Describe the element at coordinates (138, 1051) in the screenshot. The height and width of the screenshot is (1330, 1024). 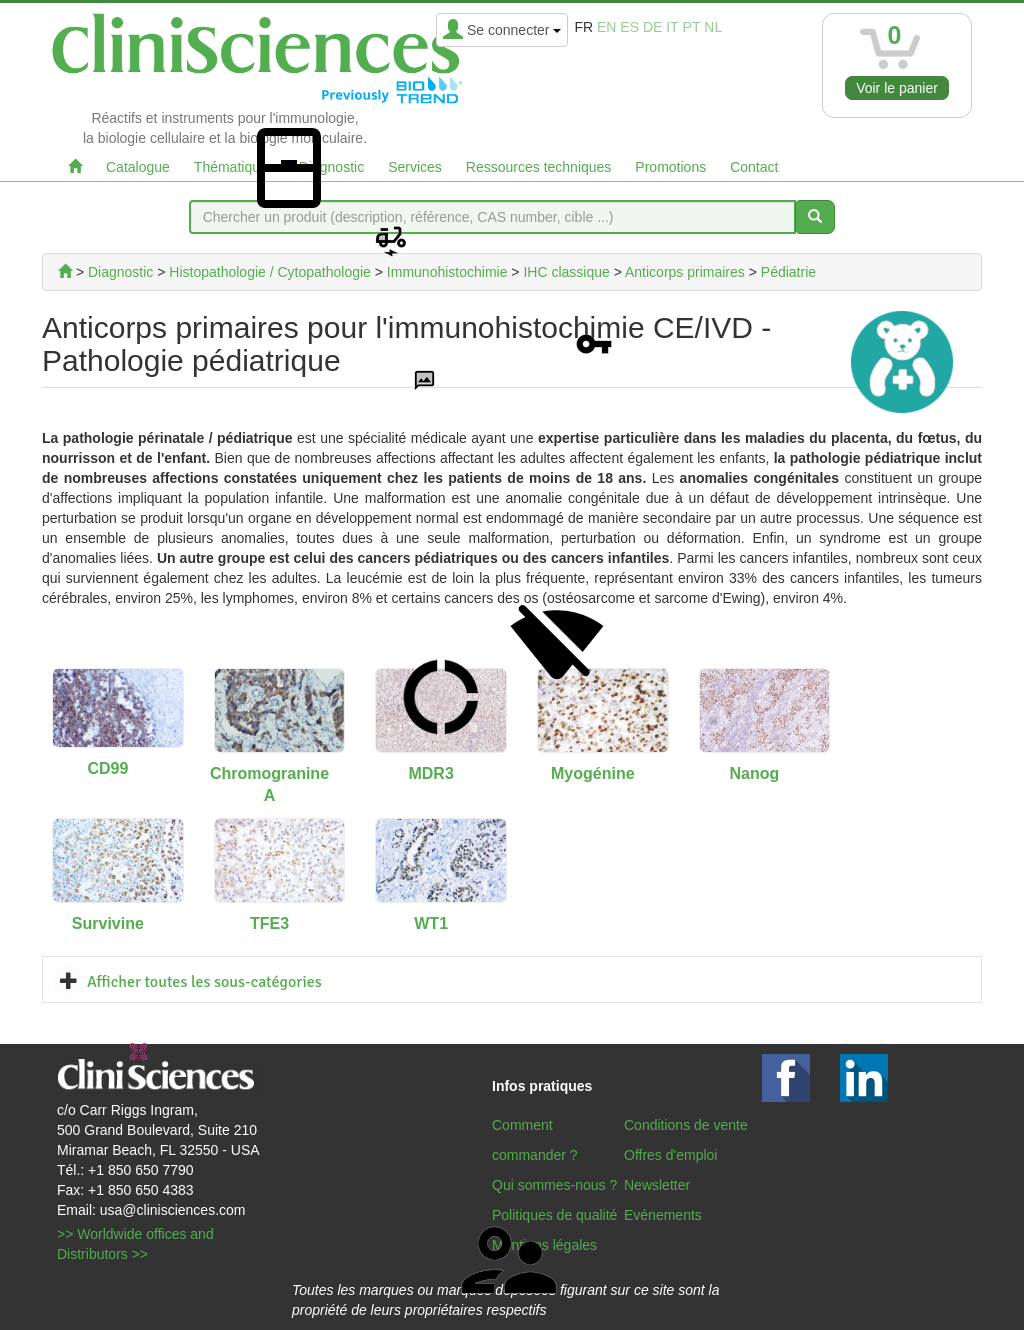
I see `scan face to unlock or authenticate` at that location.